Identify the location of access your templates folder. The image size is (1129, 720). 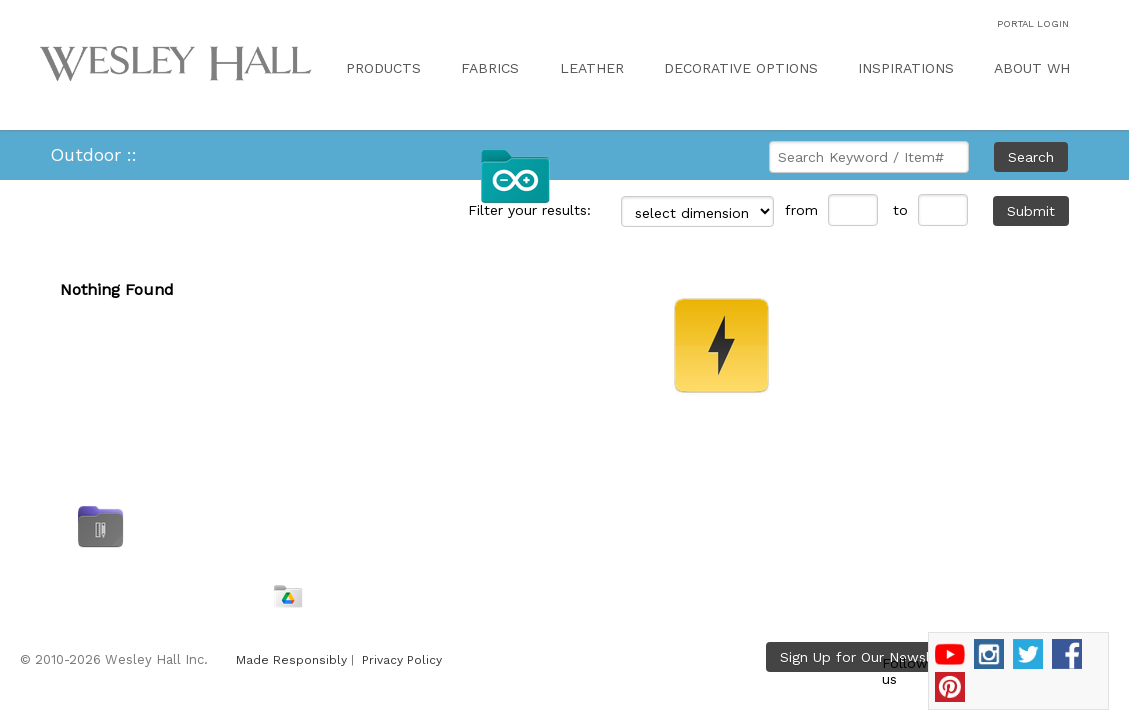
(100, 526).